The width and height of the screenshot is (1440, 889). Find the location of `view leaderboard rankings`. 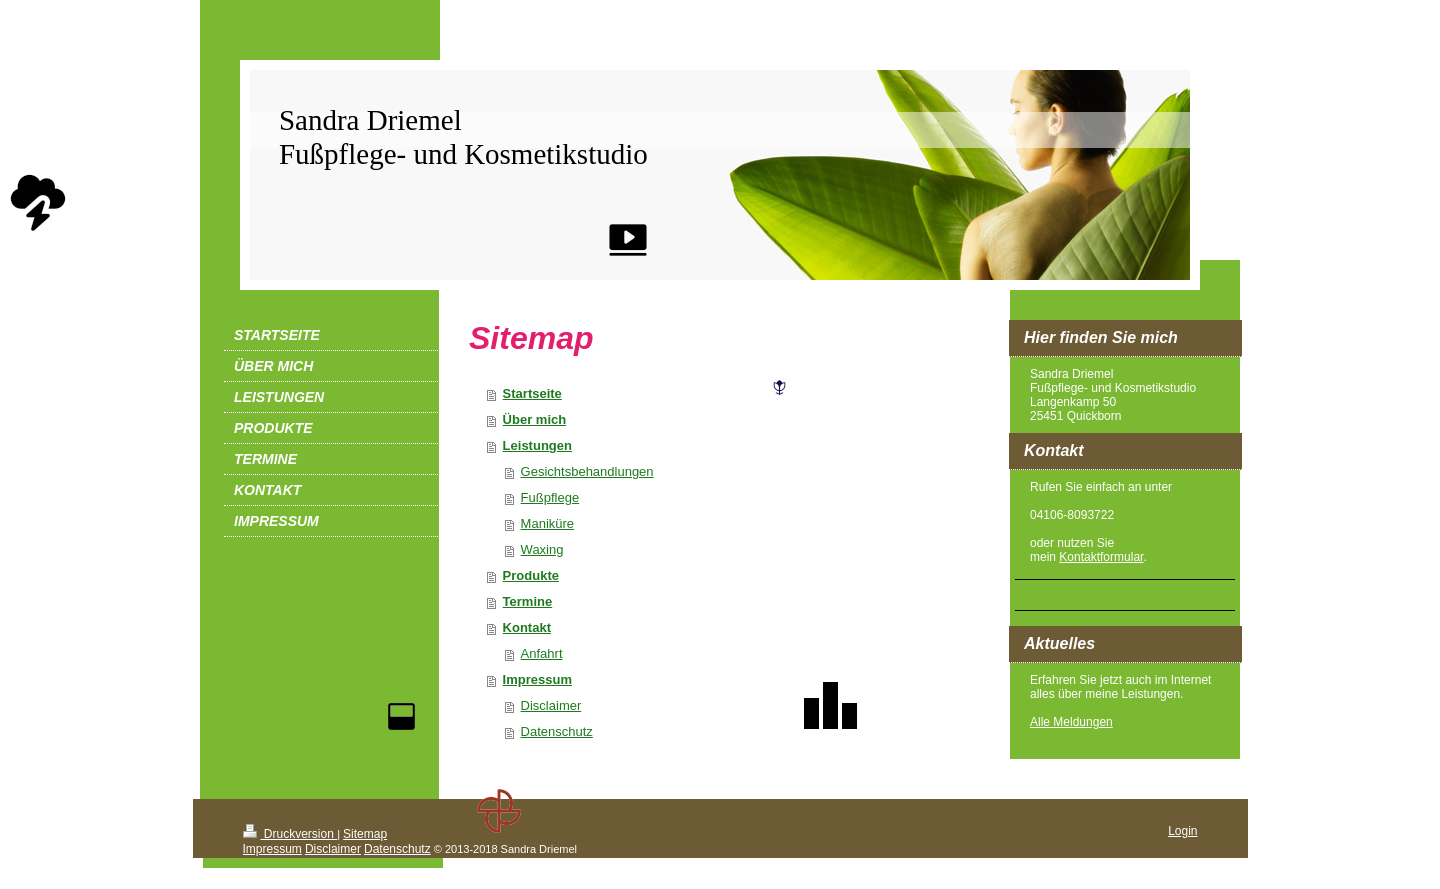

view leaderboard rankings is located at coordinates (830, 705).